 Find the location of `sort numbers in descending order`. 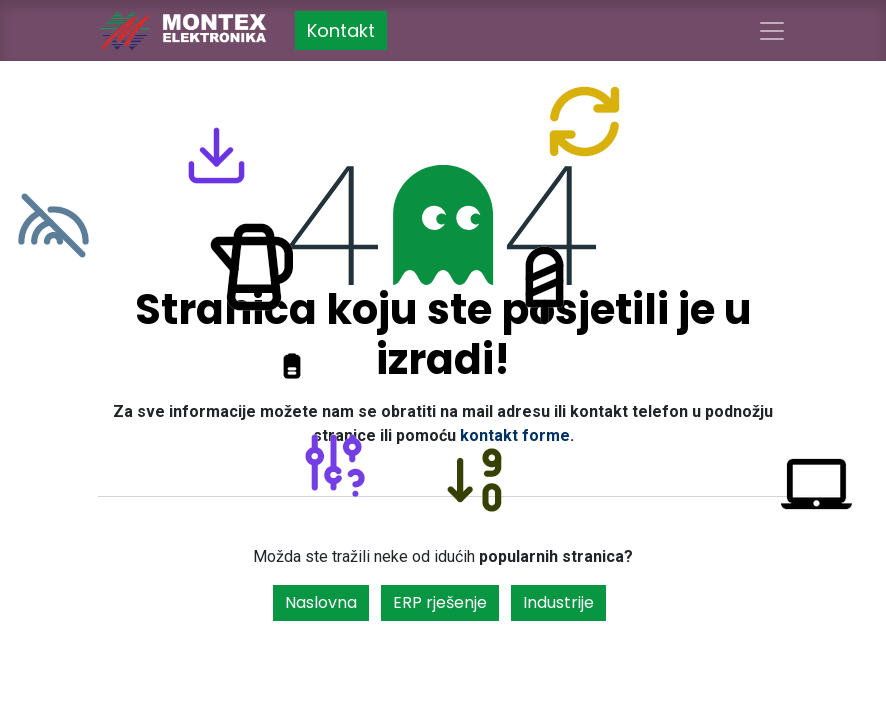

sort numbers in descending order is located at coordinates (476, 480).